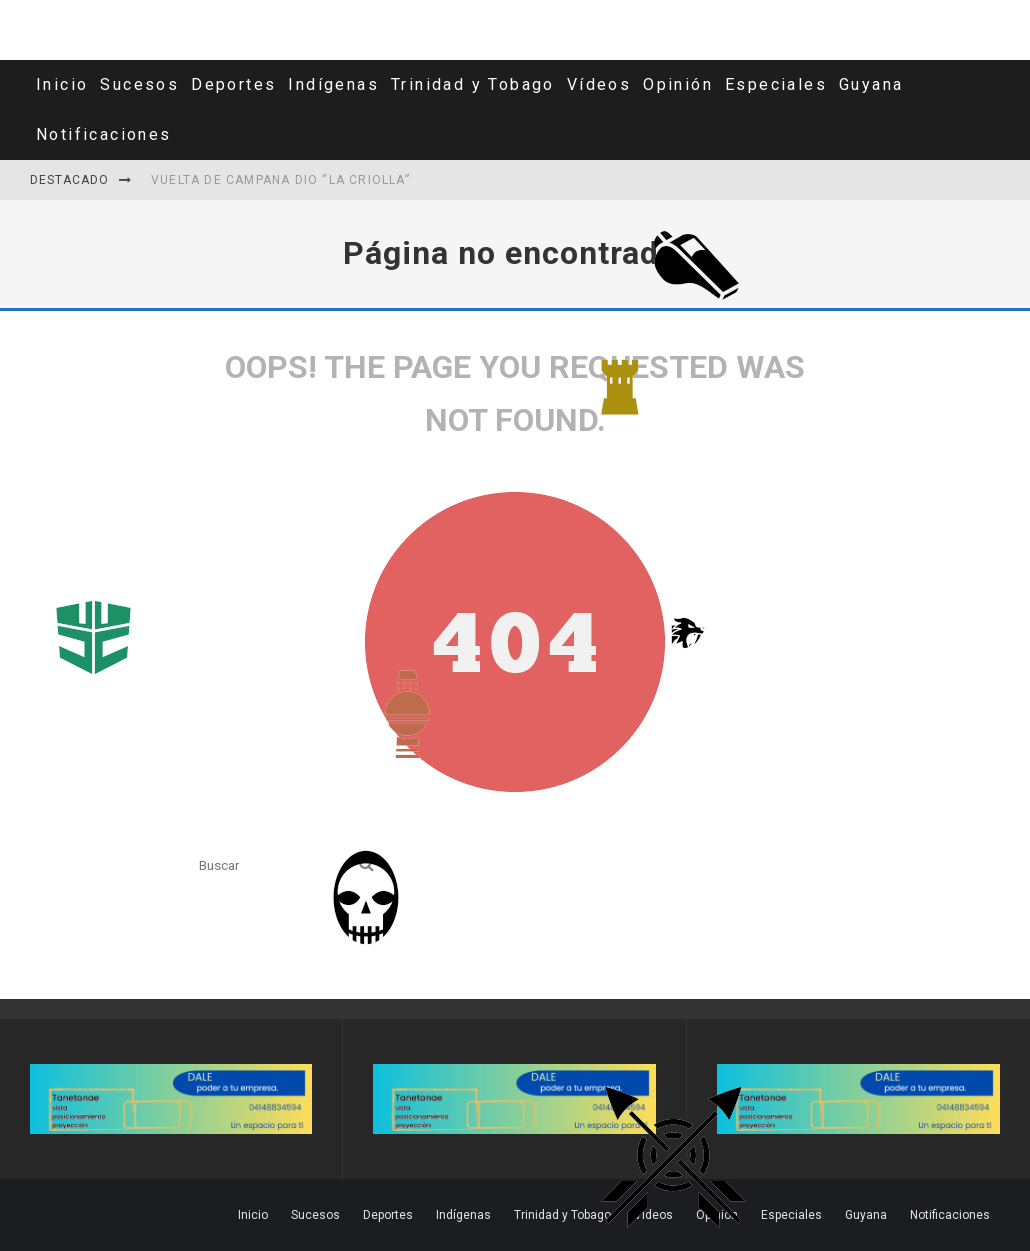 The height and width of the screenshot is (1251, 1030). I want to click on view targeting or precision settings, so click(673, 1155).